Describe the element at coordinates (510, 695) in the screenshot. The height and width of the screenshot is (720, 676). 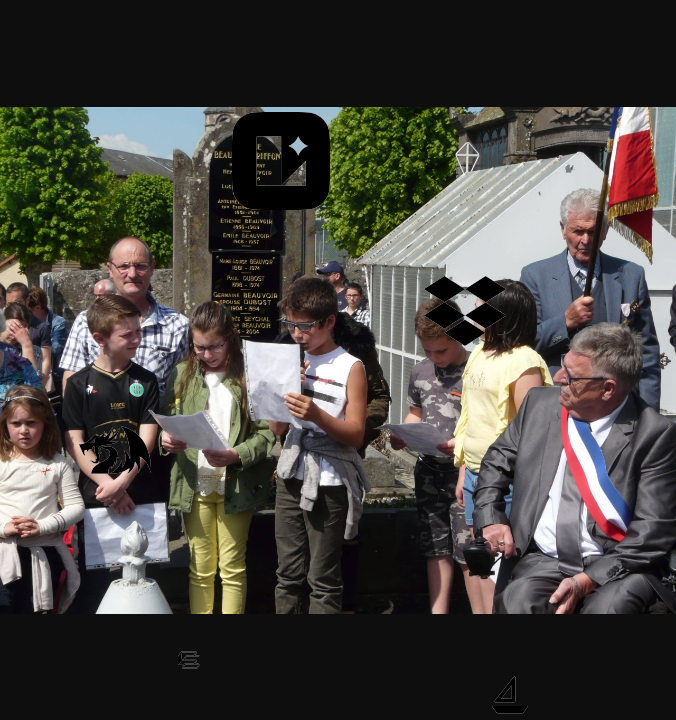
I see `navigate to sailing or boating features` at that location.